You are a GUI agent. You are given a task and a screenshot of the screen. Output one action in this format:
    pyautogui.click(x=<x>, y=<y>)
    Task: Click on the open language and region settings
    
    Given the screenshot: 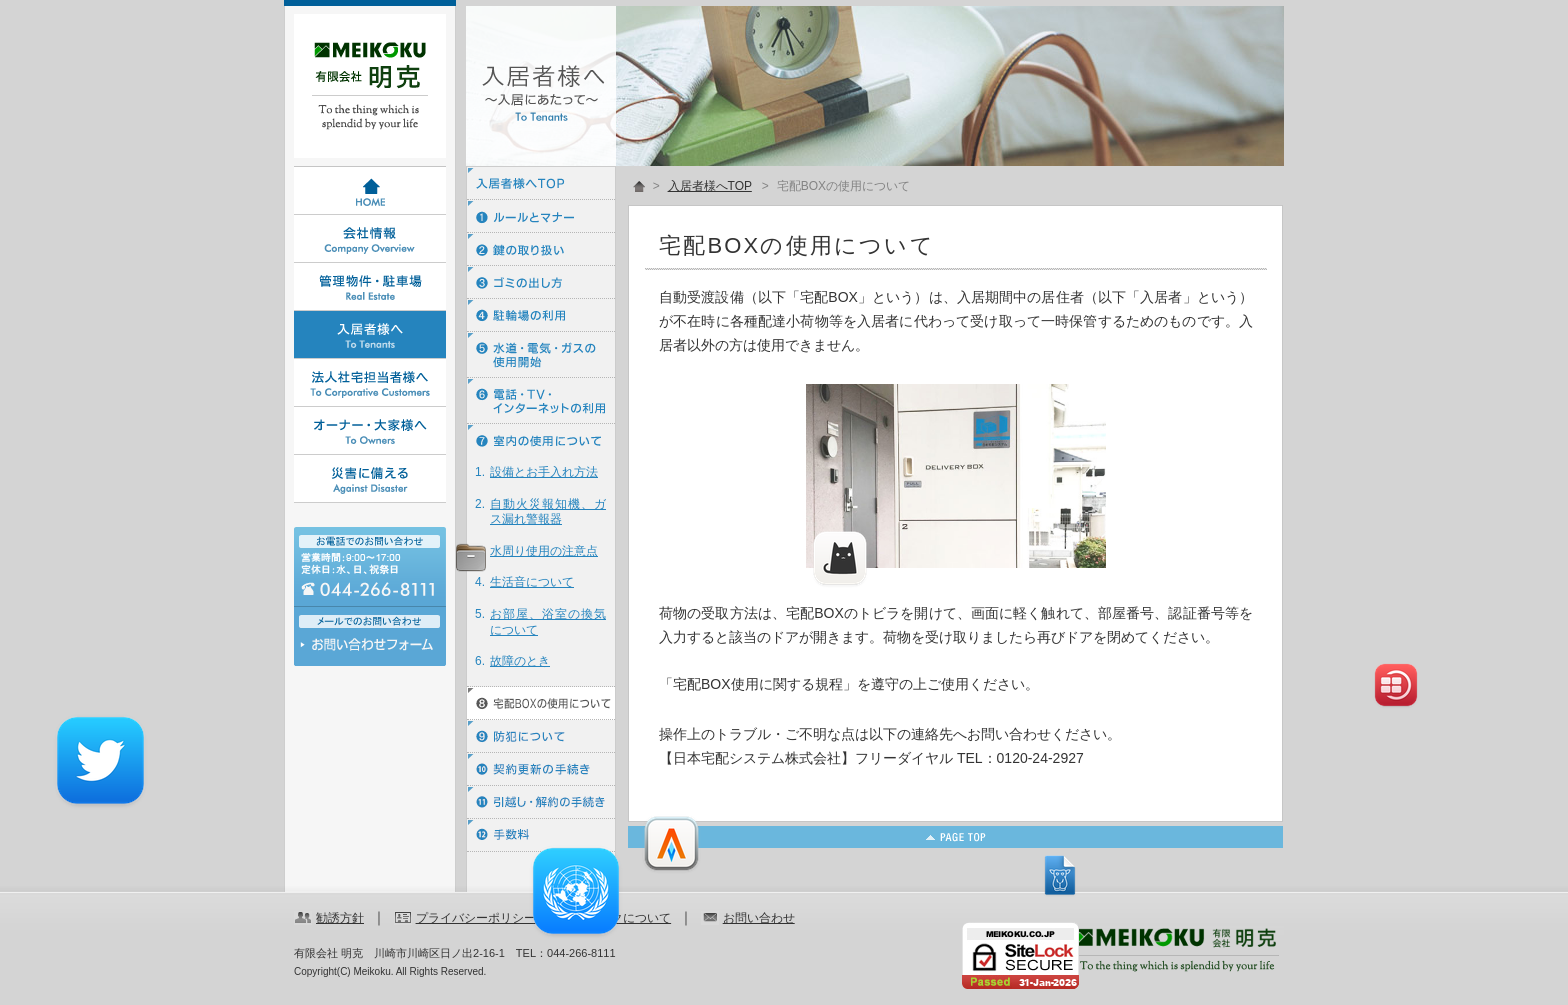 What is the action you would take?
    pyautogui.click(x=576, y=891)
    